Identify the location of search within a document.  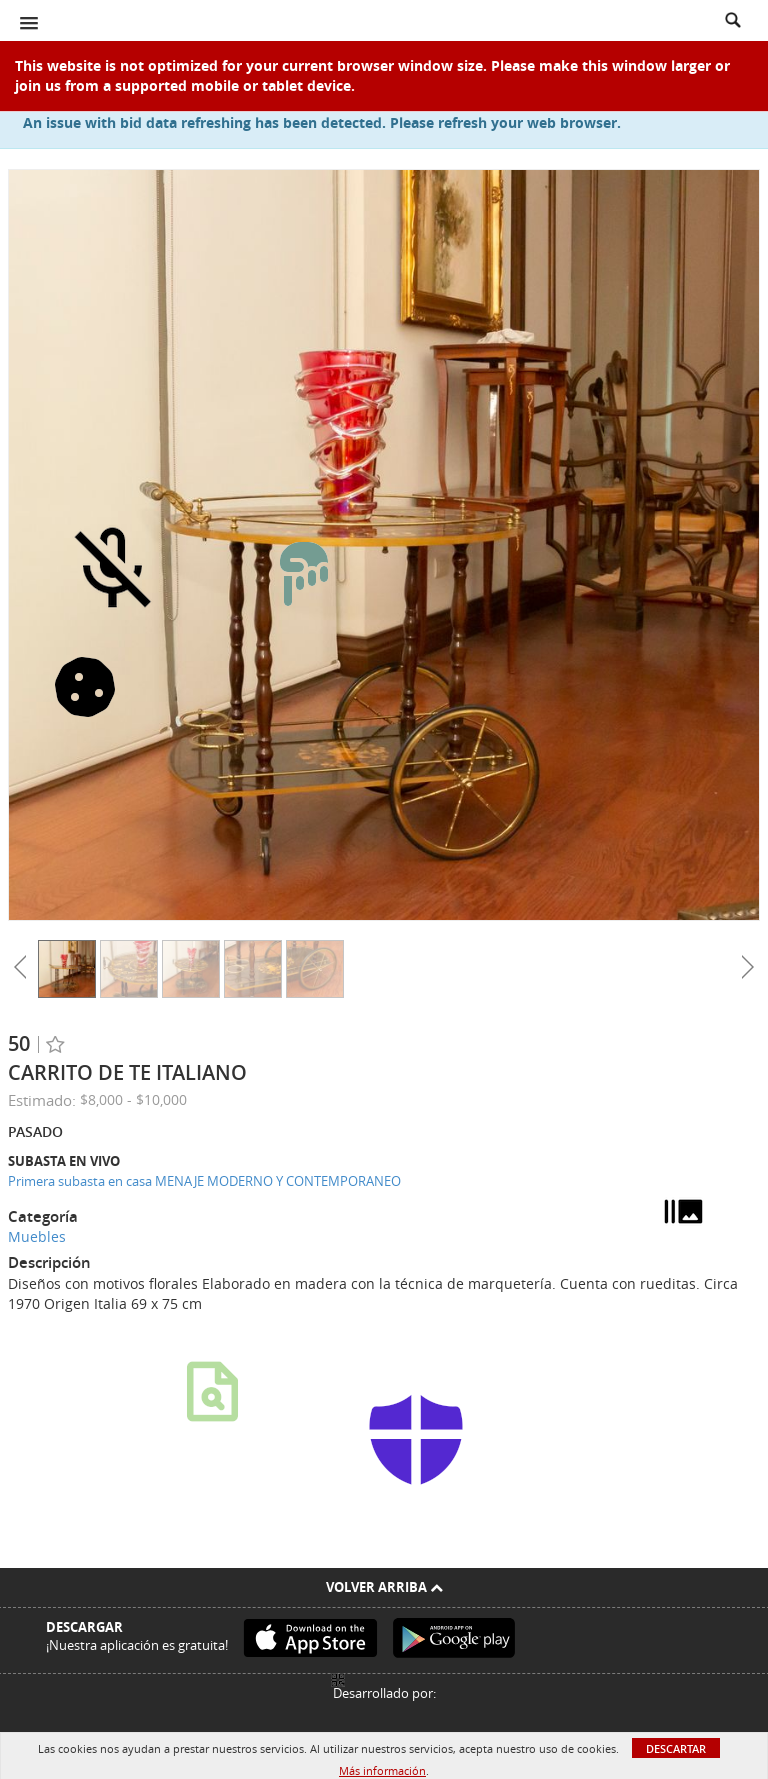
(212, 1391).